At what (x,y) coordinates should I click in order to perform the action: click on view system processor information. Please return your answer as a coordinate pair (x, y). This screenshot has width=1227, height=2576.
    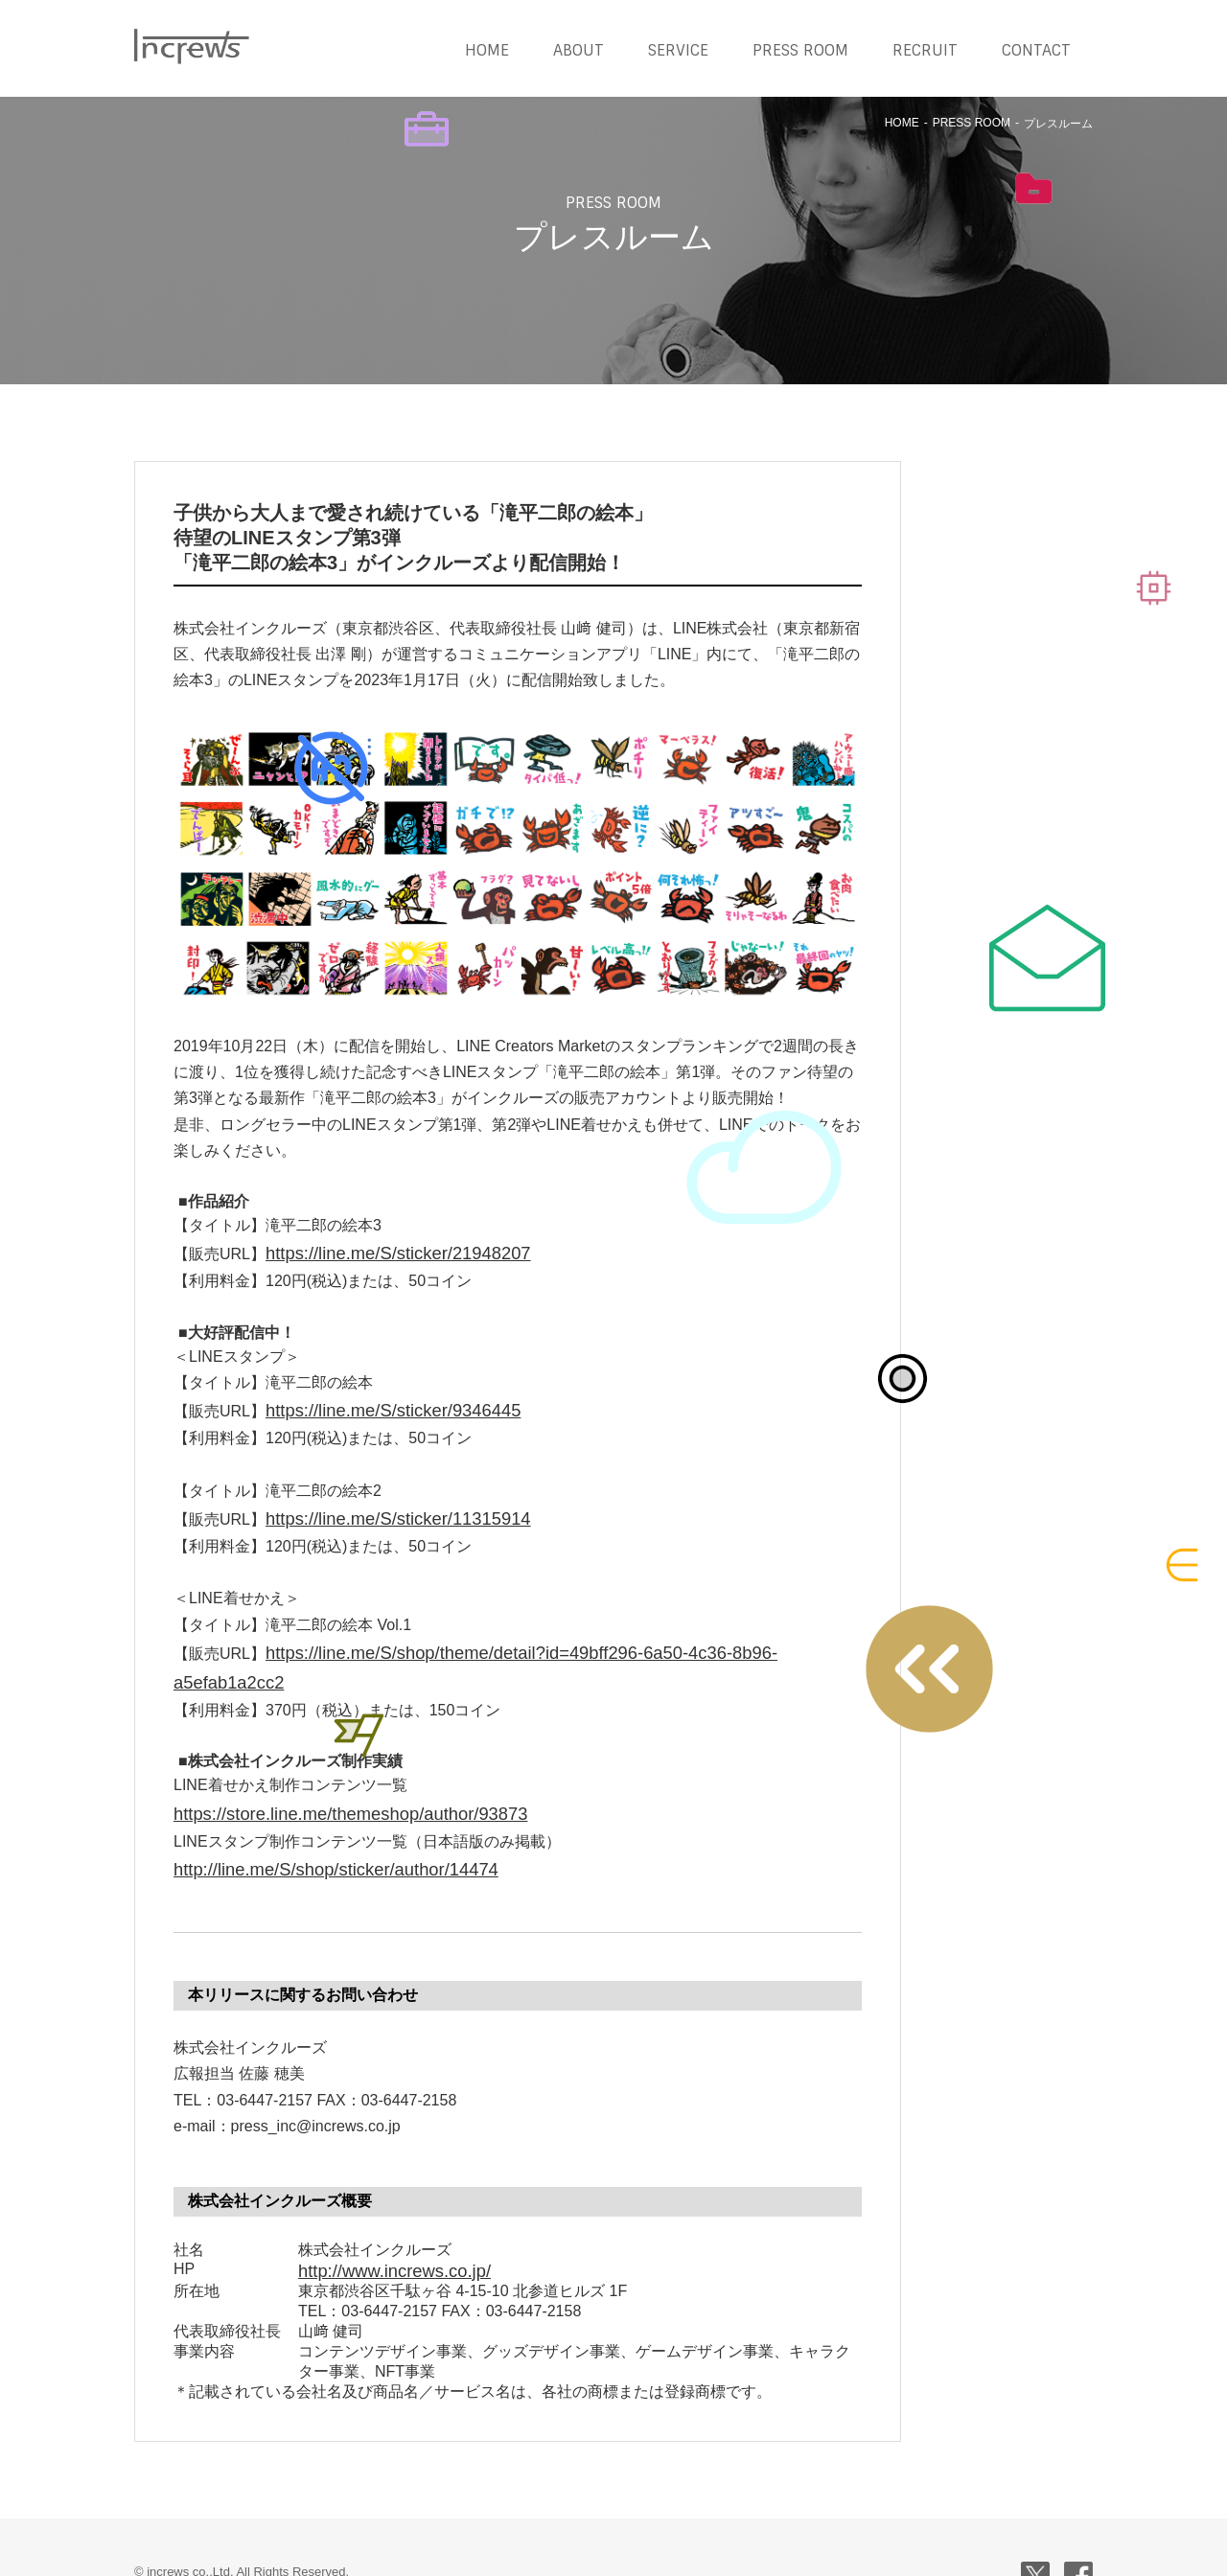
    Looking at the image, I should click on (1153, 587).